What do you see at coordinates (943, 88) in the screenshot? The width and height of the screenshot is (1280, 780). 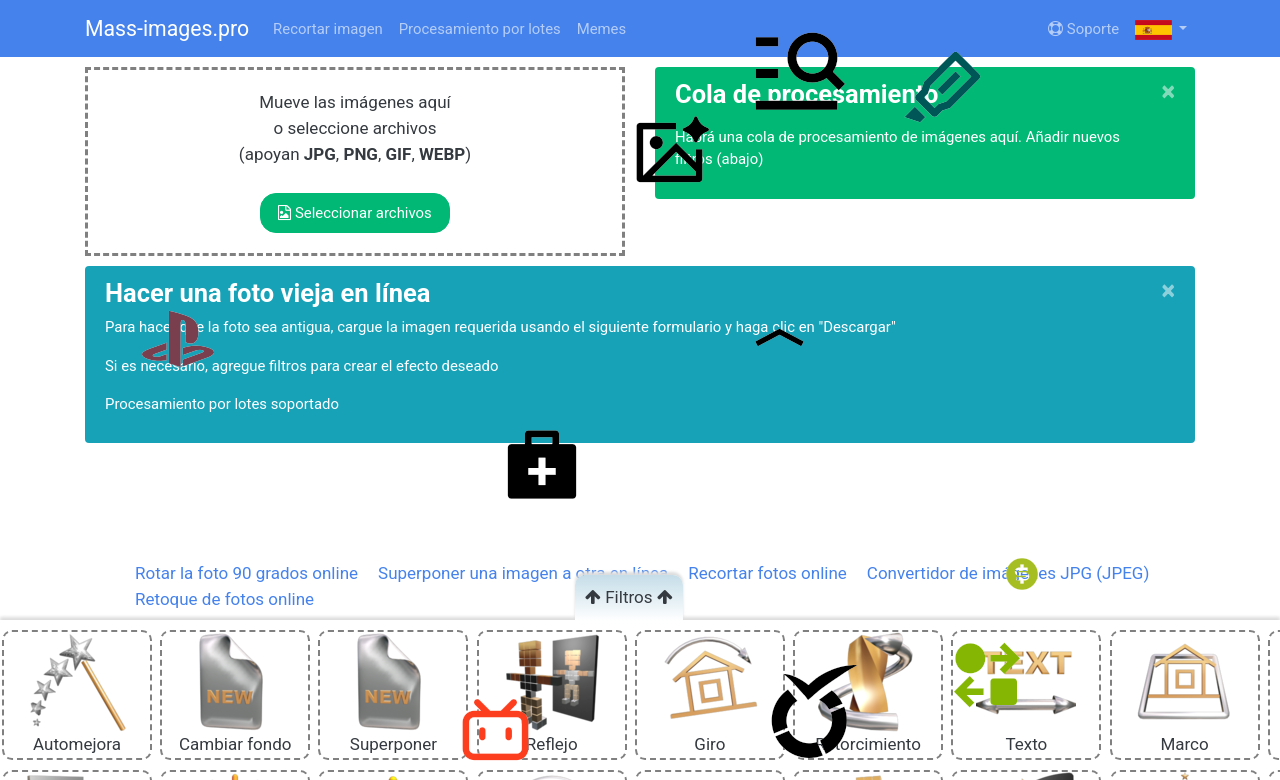 I see `highlight or mark up text` at bounding box center [943, 88].